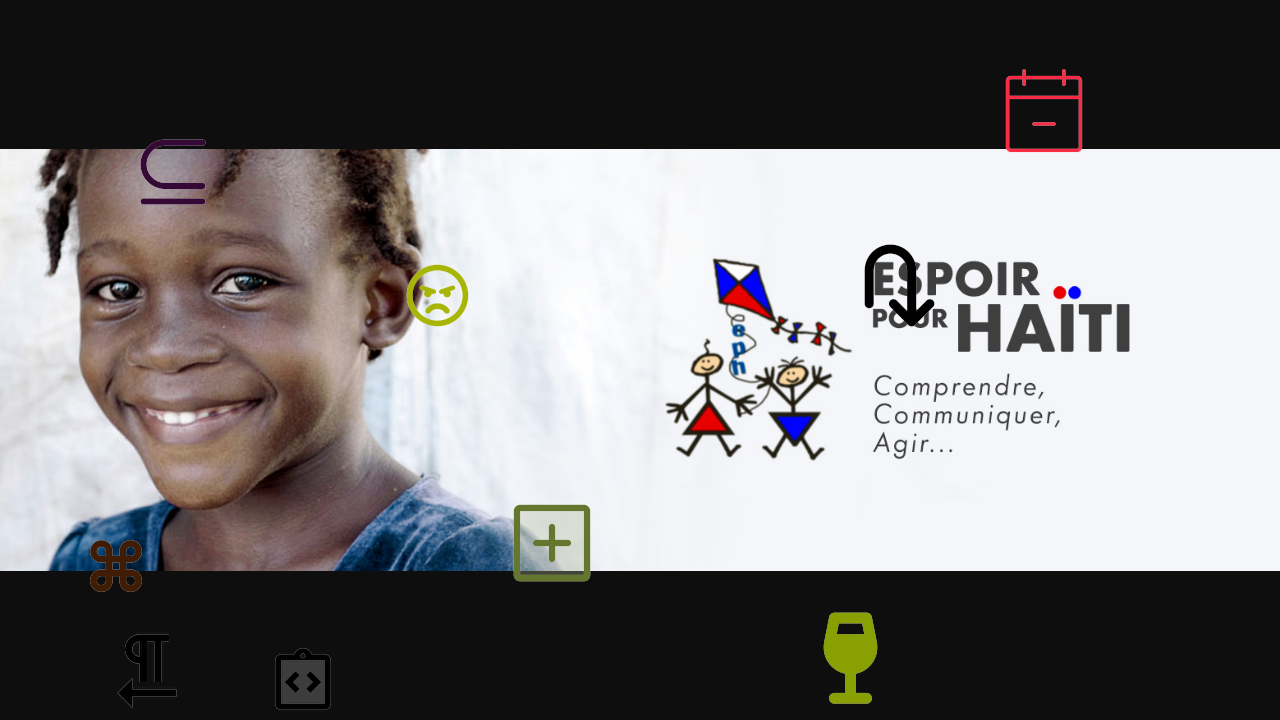  Describe the element at coordinates (147, 671) in the screenshot. I see `switch text direction to right-to-left` at that location.